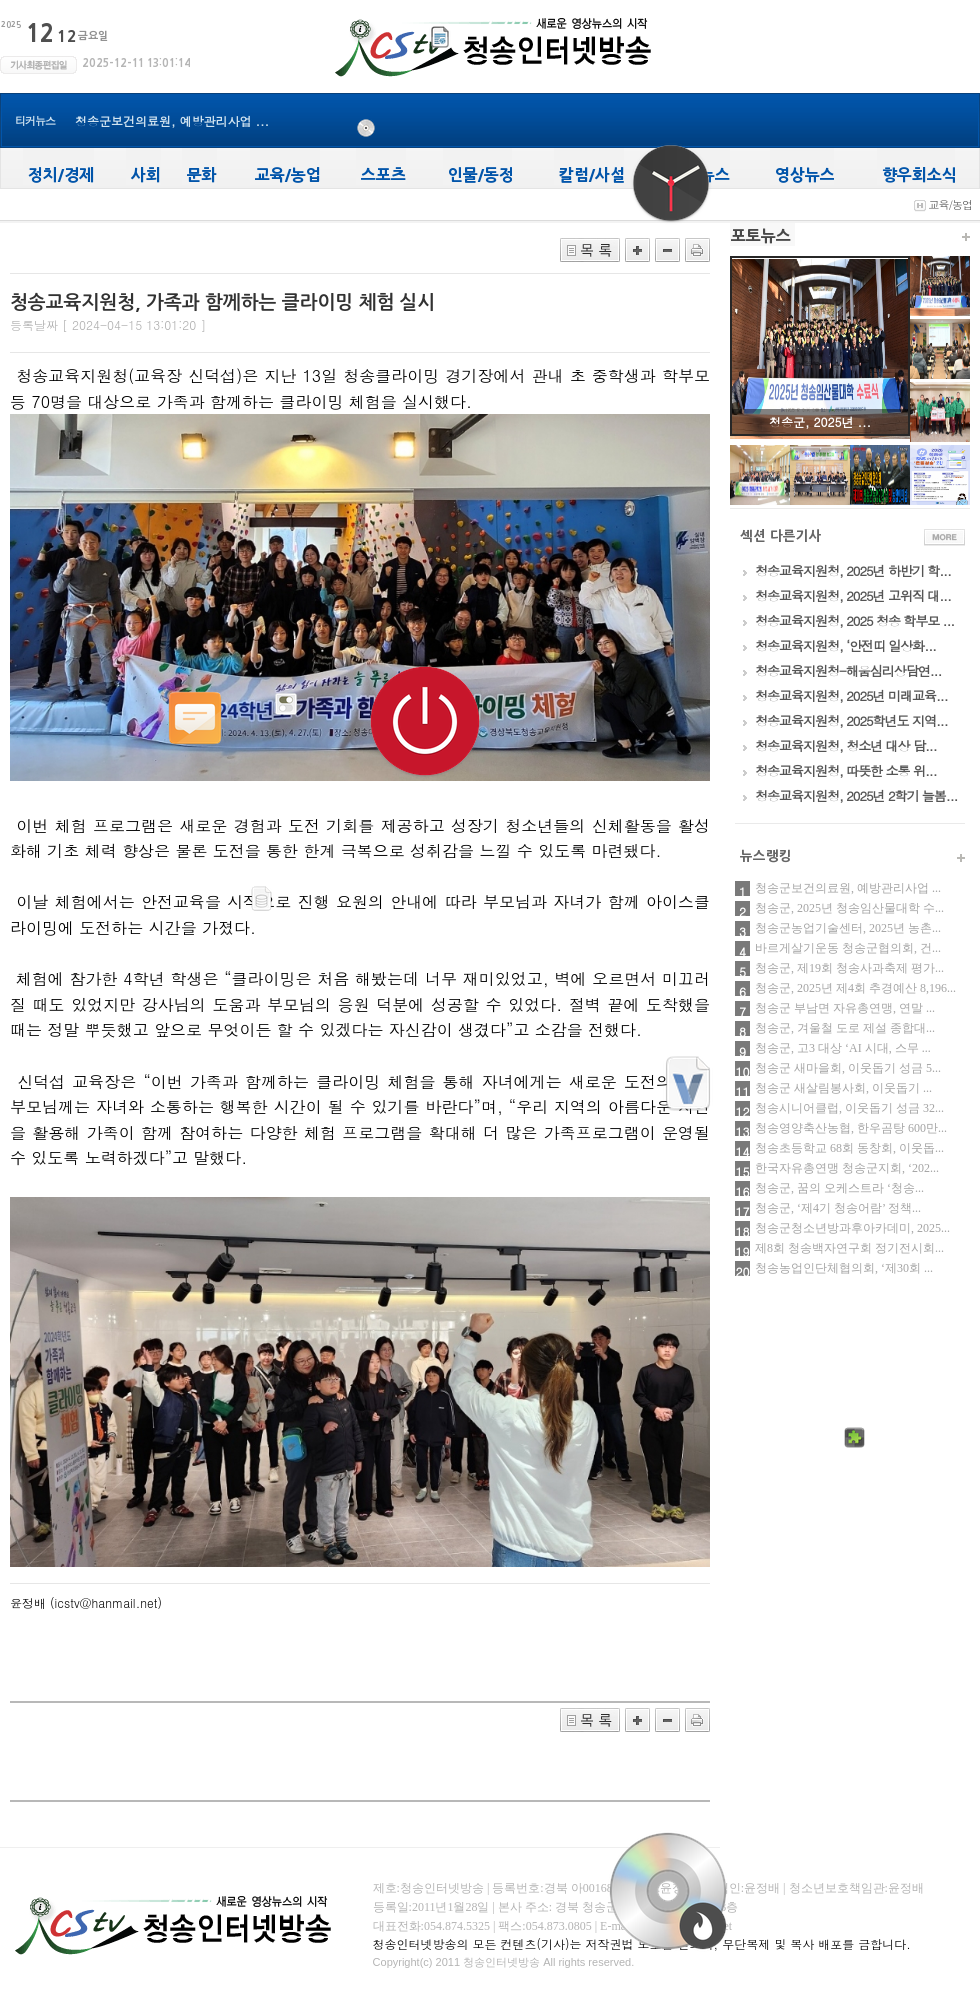 The height and width of the screenshot is (1990, 980). I want to click on indicates a time-sensitive or urgent notification, so click(671, 183).